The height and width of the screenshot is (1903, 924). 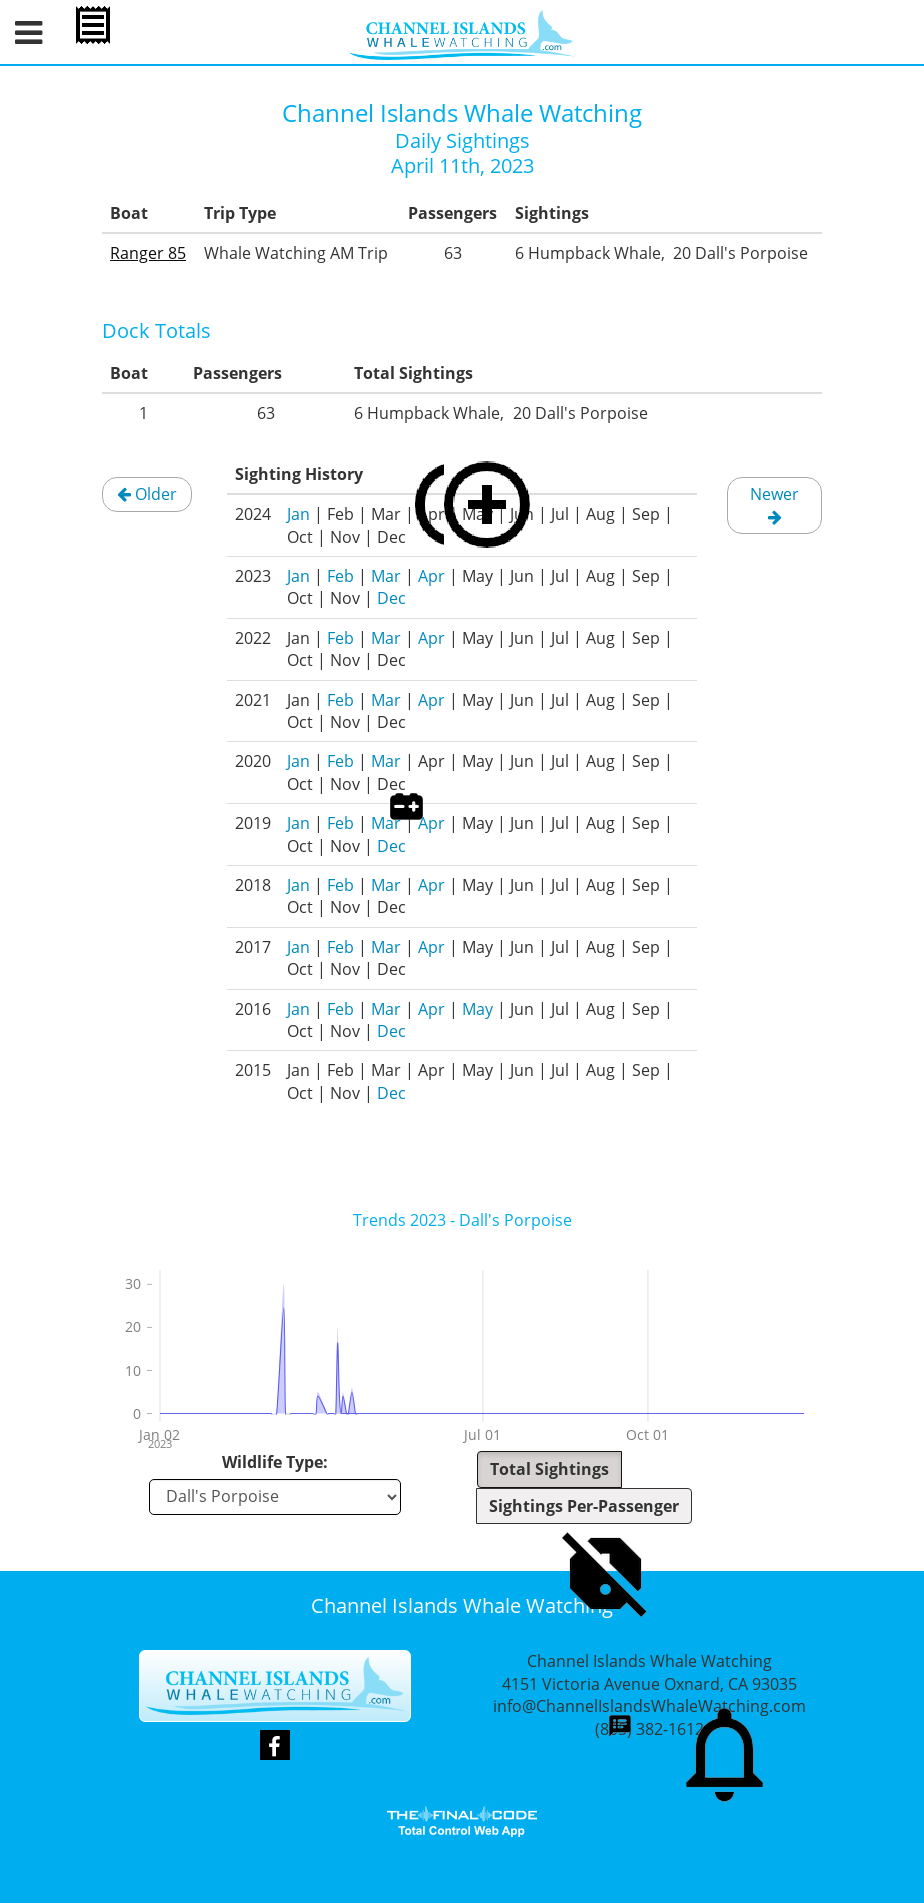 I want to click on view purchase receipt, so click(x=93, y=25).